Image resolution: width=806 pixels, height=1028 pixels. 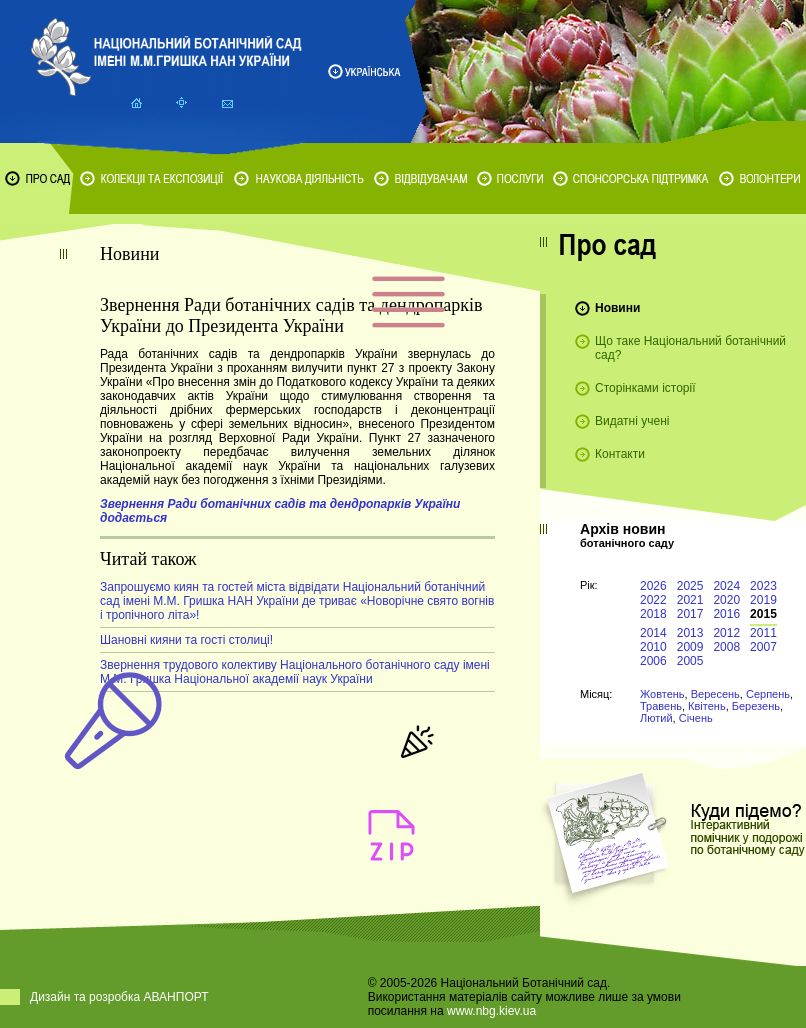 I want to click on access voice recording or audio input, so click(x=111, y=722).